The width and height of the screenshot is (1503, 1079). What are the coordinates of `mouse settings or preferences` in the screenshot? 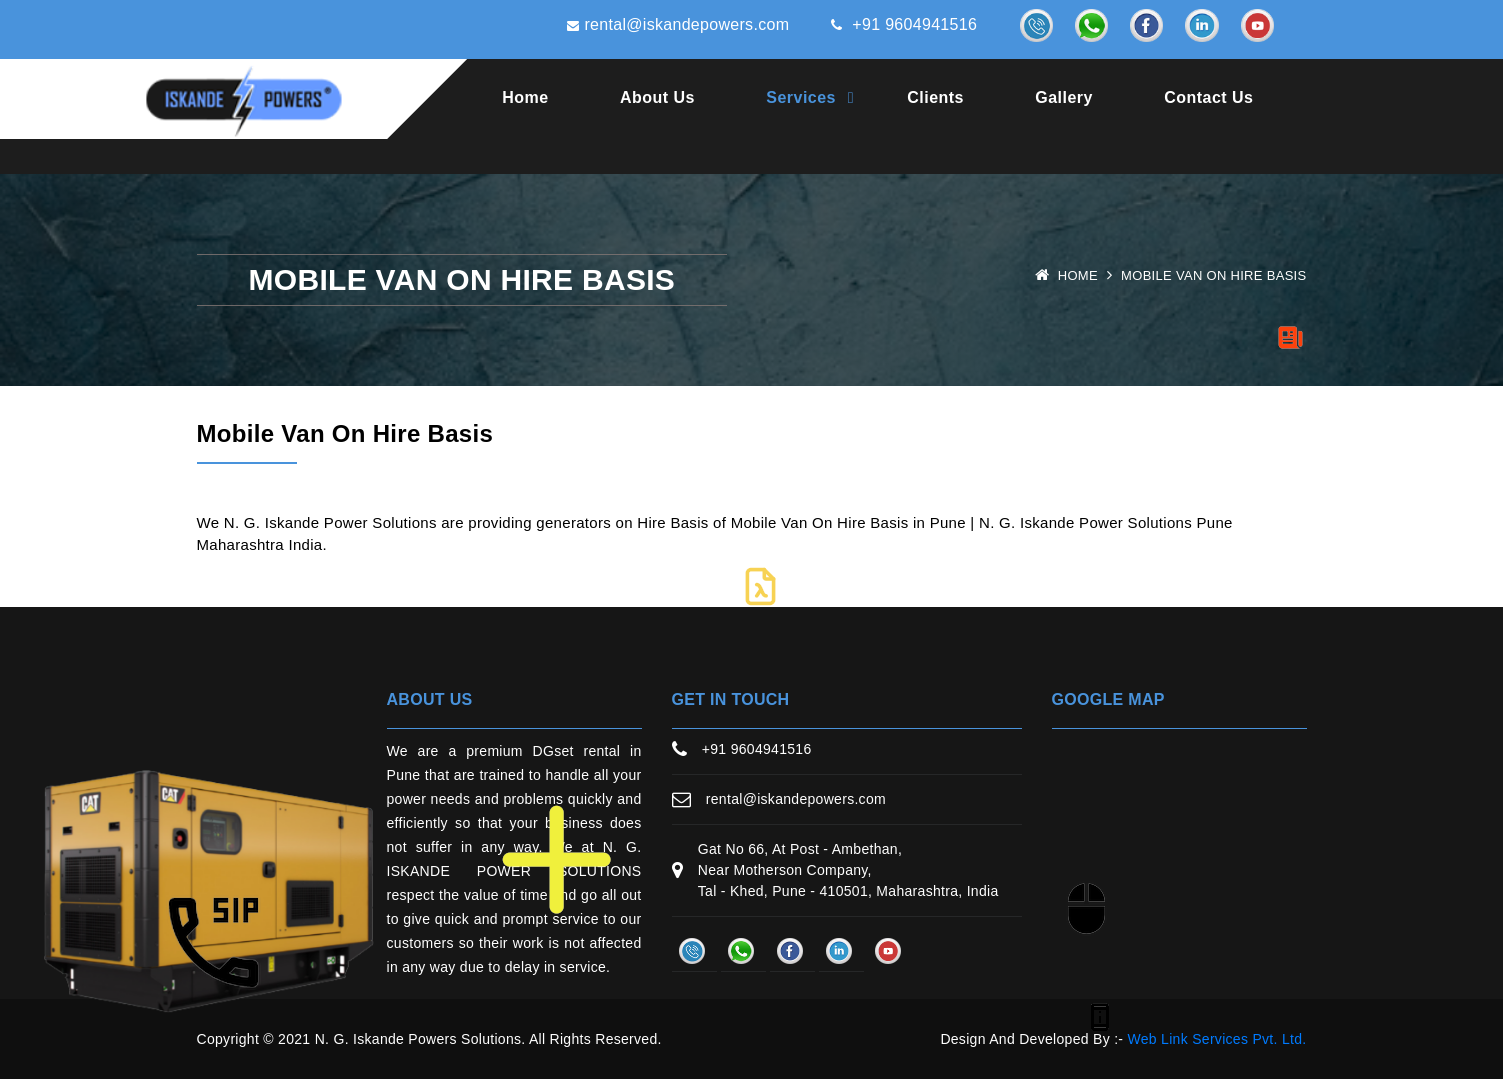 It's located at (1086, 908).